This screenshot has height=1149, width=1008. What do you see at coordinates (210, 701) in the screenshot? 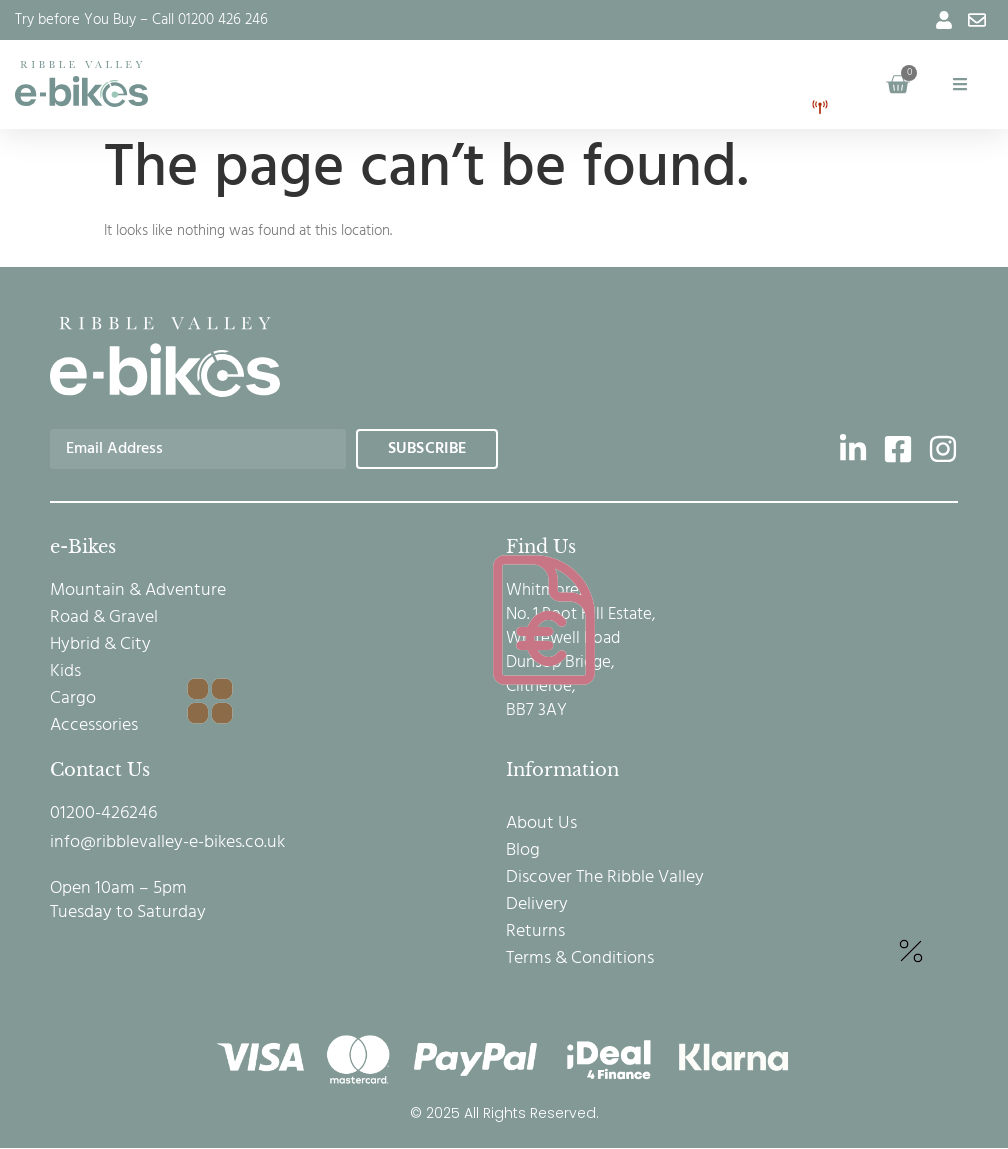
I see `view items in grid layout` at bounding box center [210, 701].